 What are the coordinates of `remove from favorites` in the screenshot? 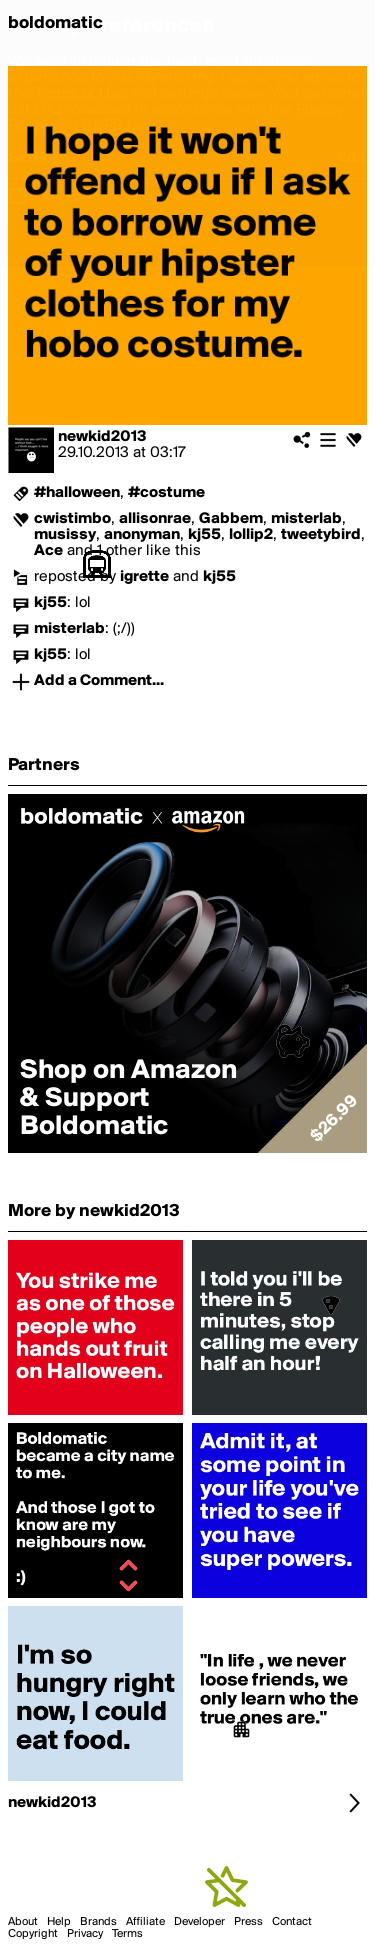 It's located at (226, 1887).